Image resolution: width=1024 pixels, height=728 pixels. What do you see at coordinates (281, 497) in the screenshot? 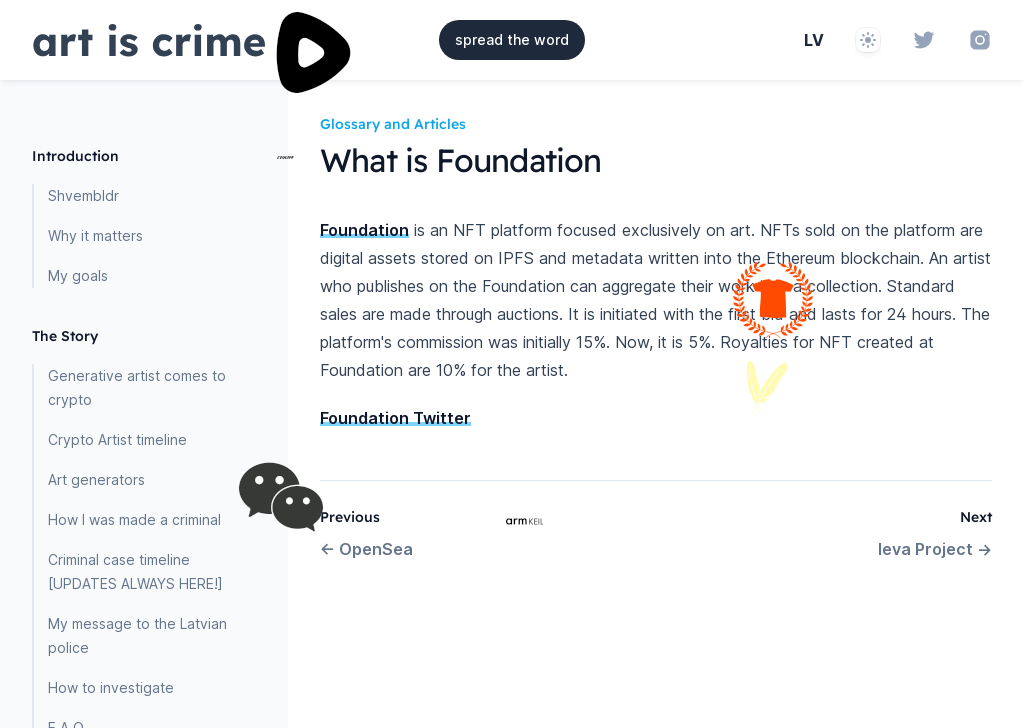
I see `open WeChat messaging app` at bounding box center [281, 497].